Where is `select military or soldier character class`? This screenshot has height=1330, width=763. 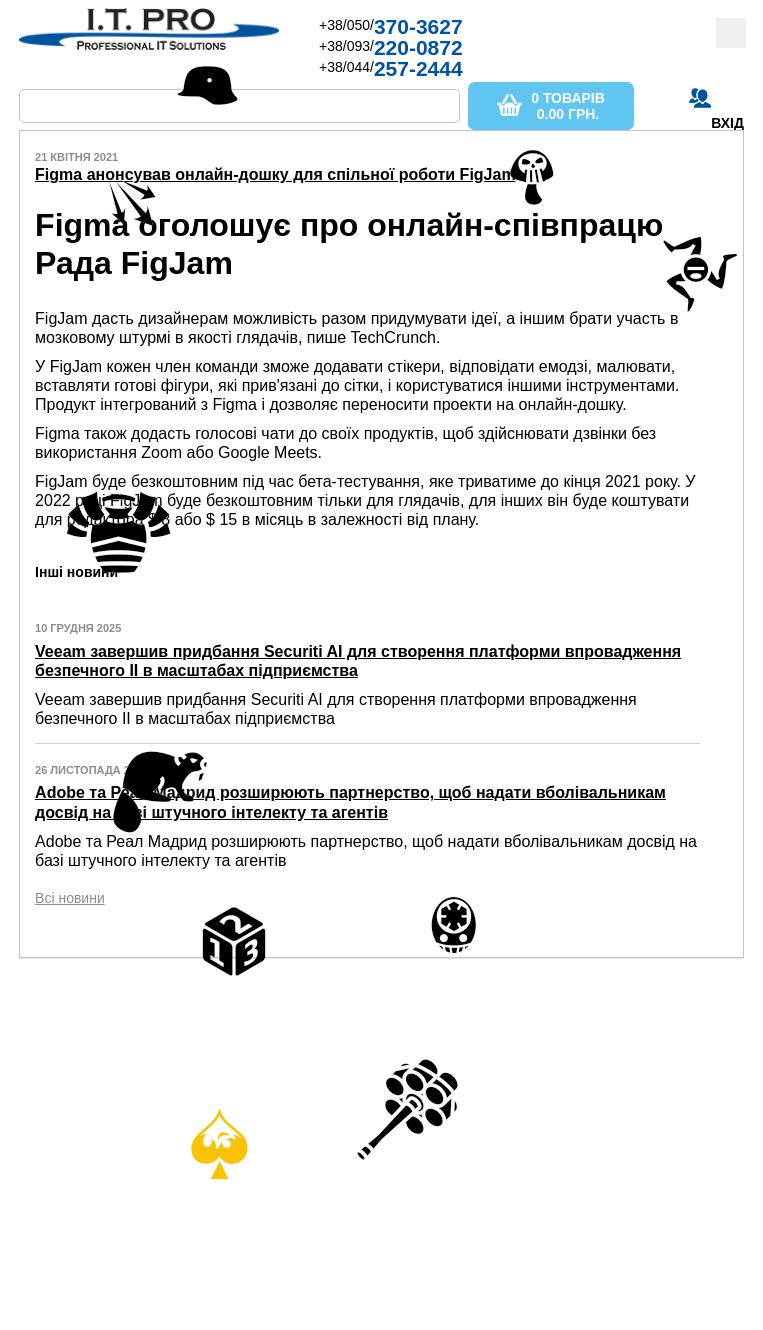 select military or soldier character class is located at coordinates (207, 85).